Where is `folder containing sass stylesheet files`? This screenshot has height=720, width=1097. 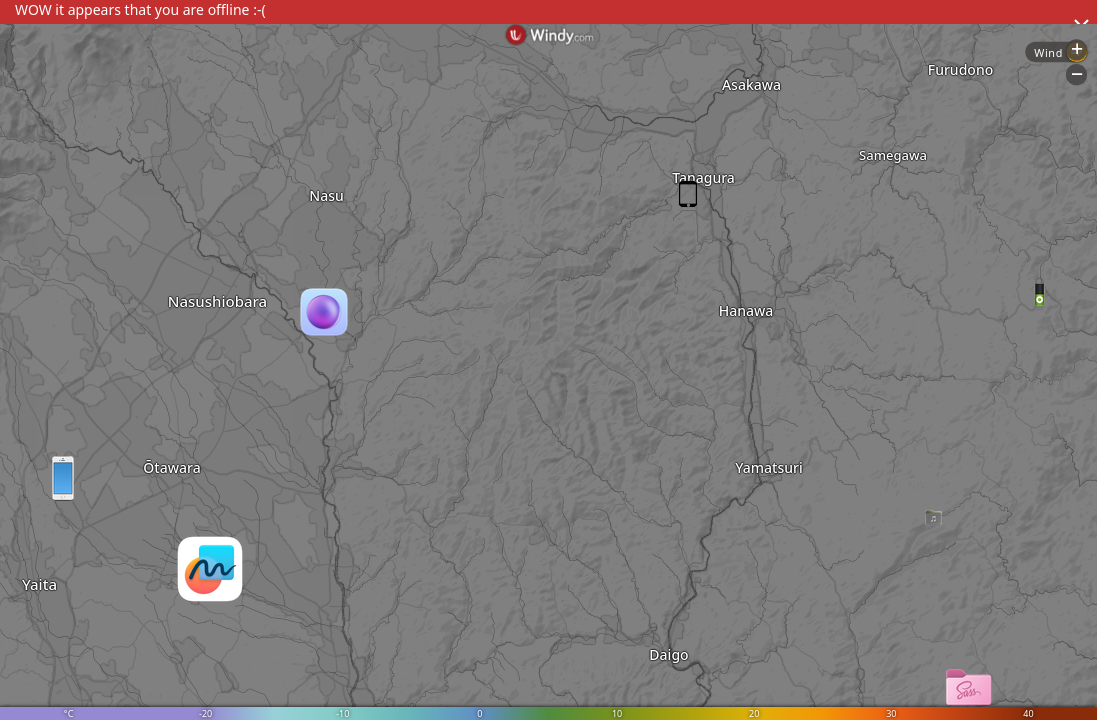 folder containing sass stylesheet files is located at coordinates (968, 688).